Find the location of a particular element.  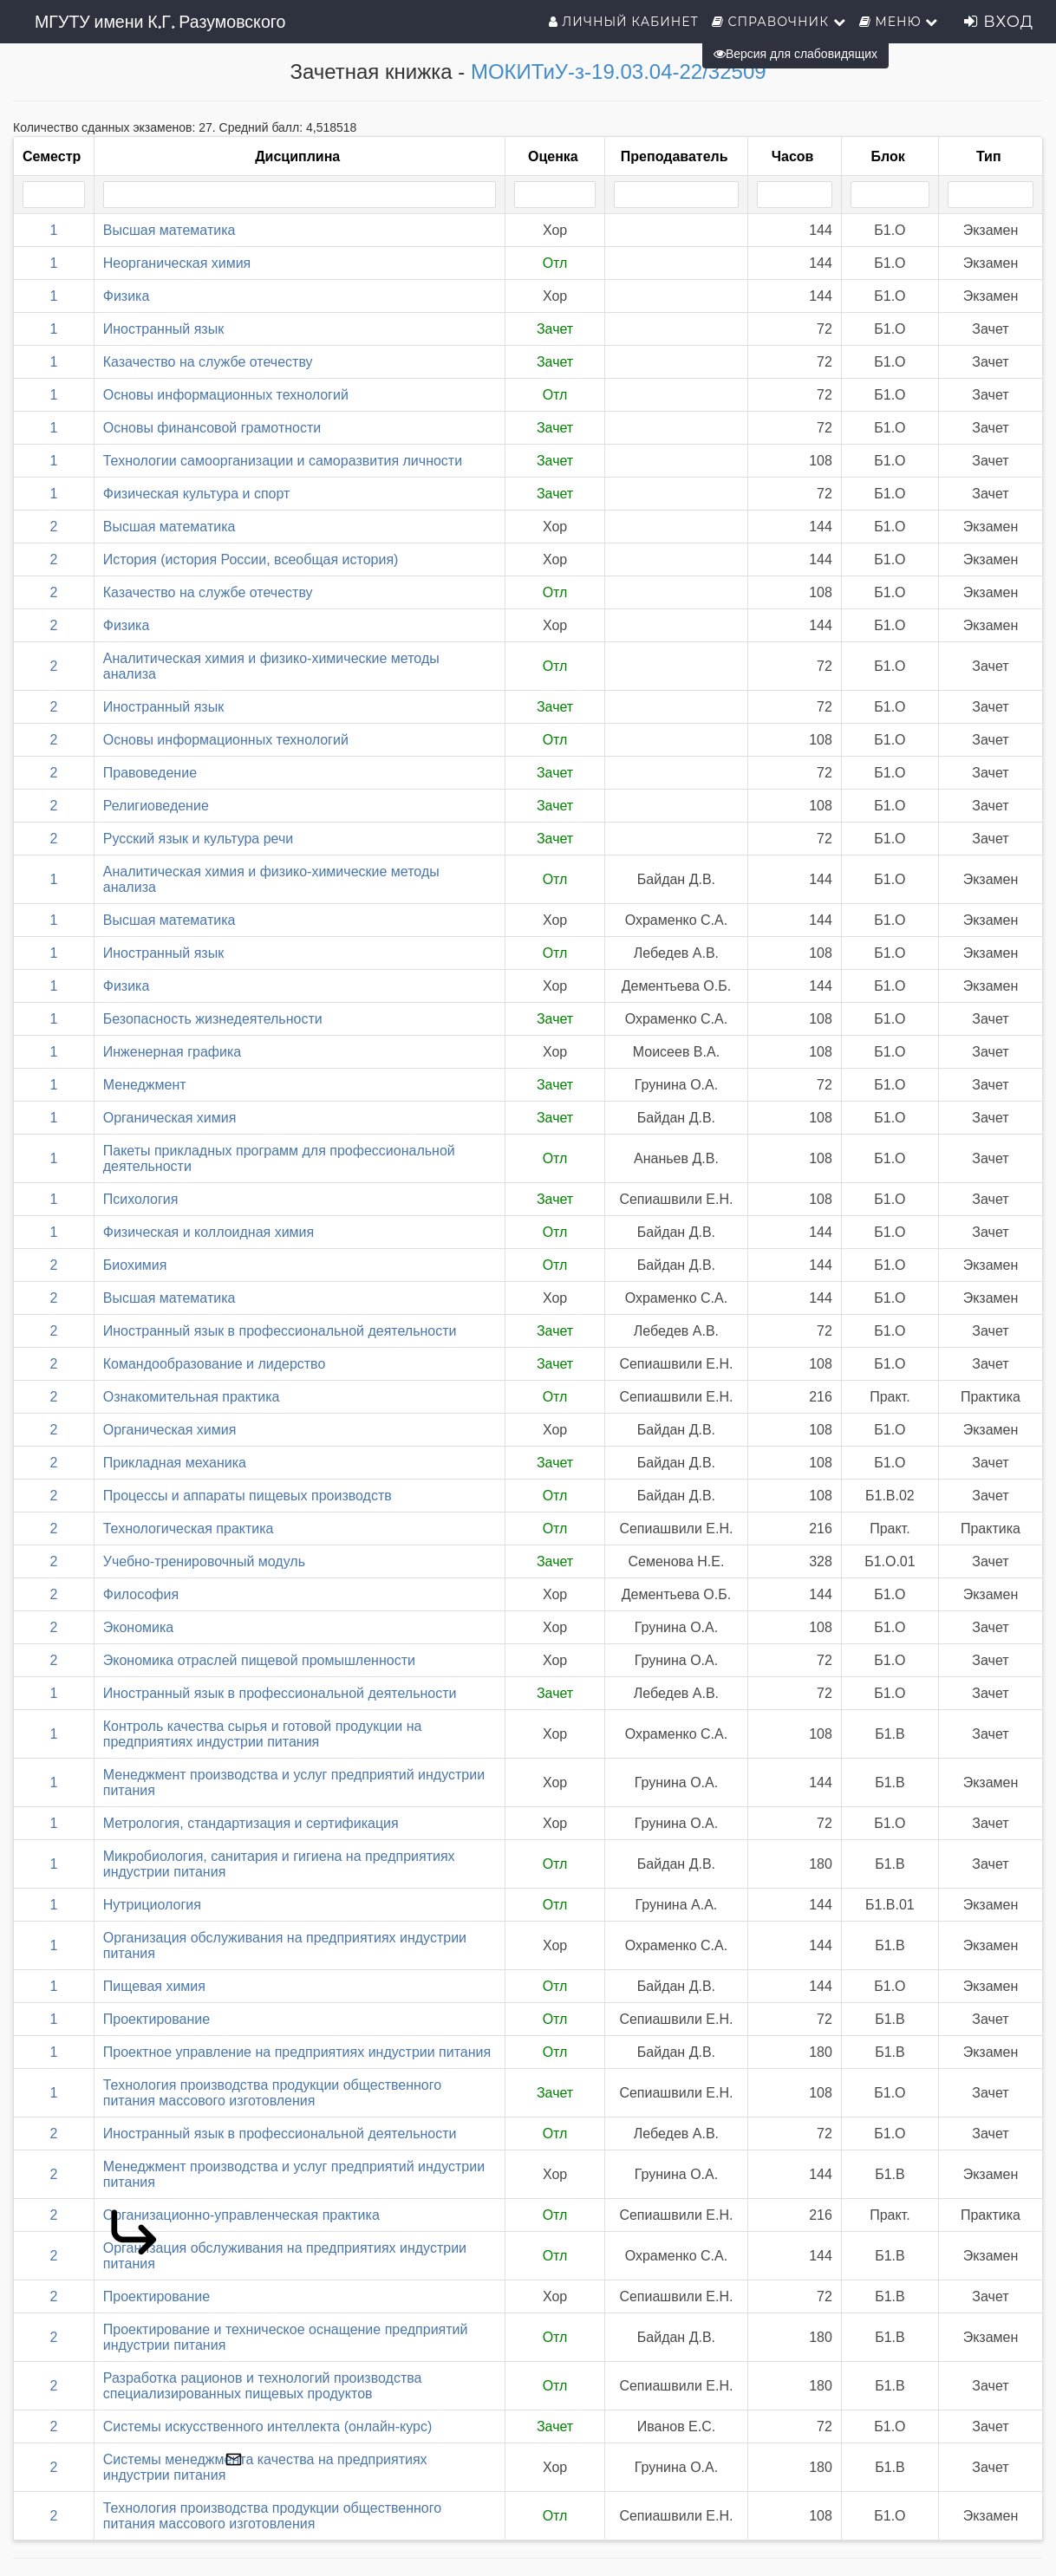

open your email inbox is located at coordinates (233, 2459).